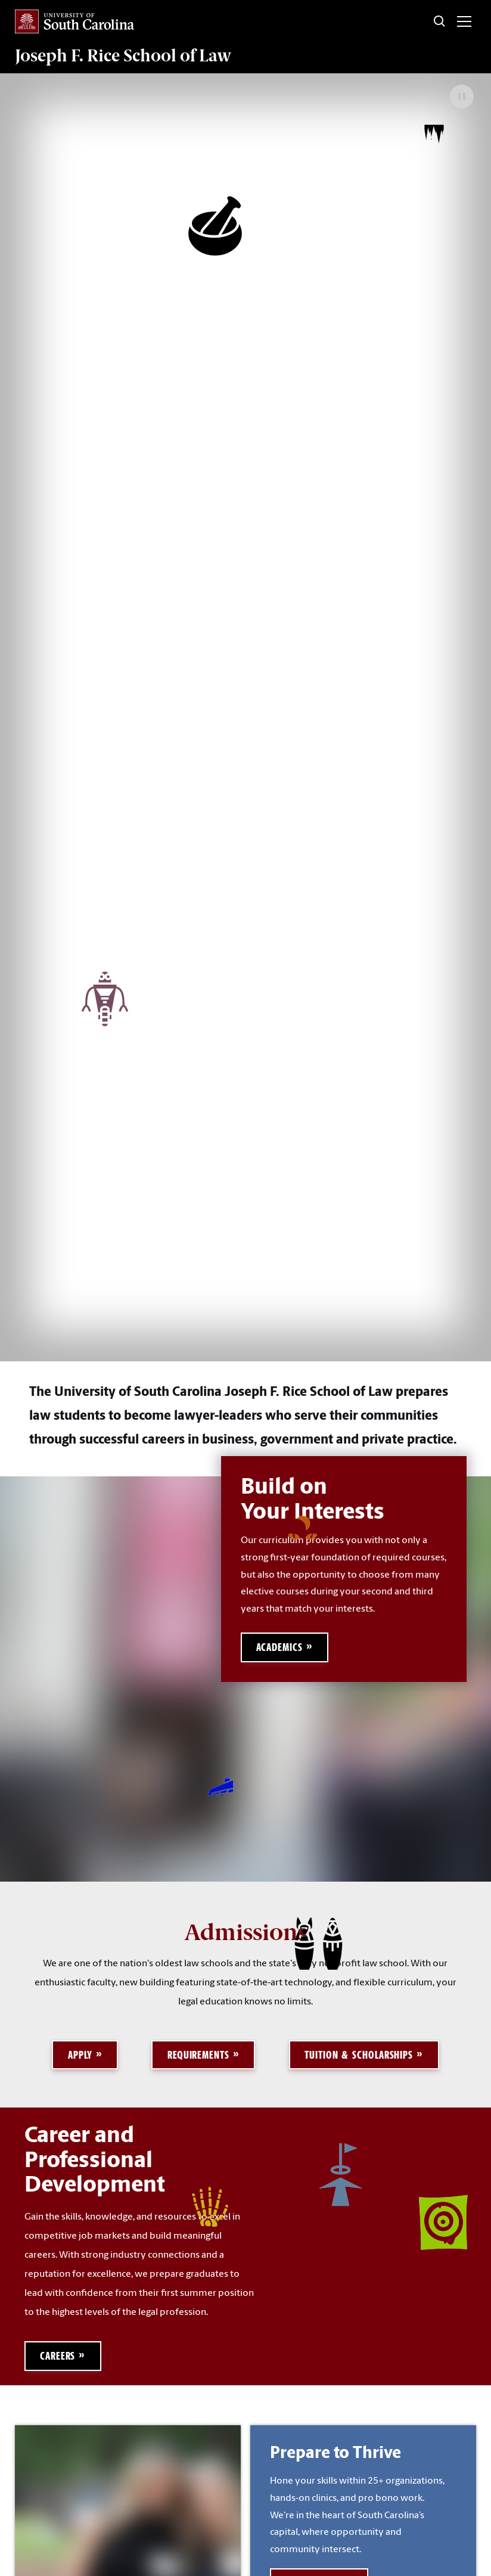 The width and height of the screenshot is (491, 2576). What do you see at coordinates (303, 1529) in the screenshot?
I see `toggle night vision mode` at bounding box center [303, 1529].